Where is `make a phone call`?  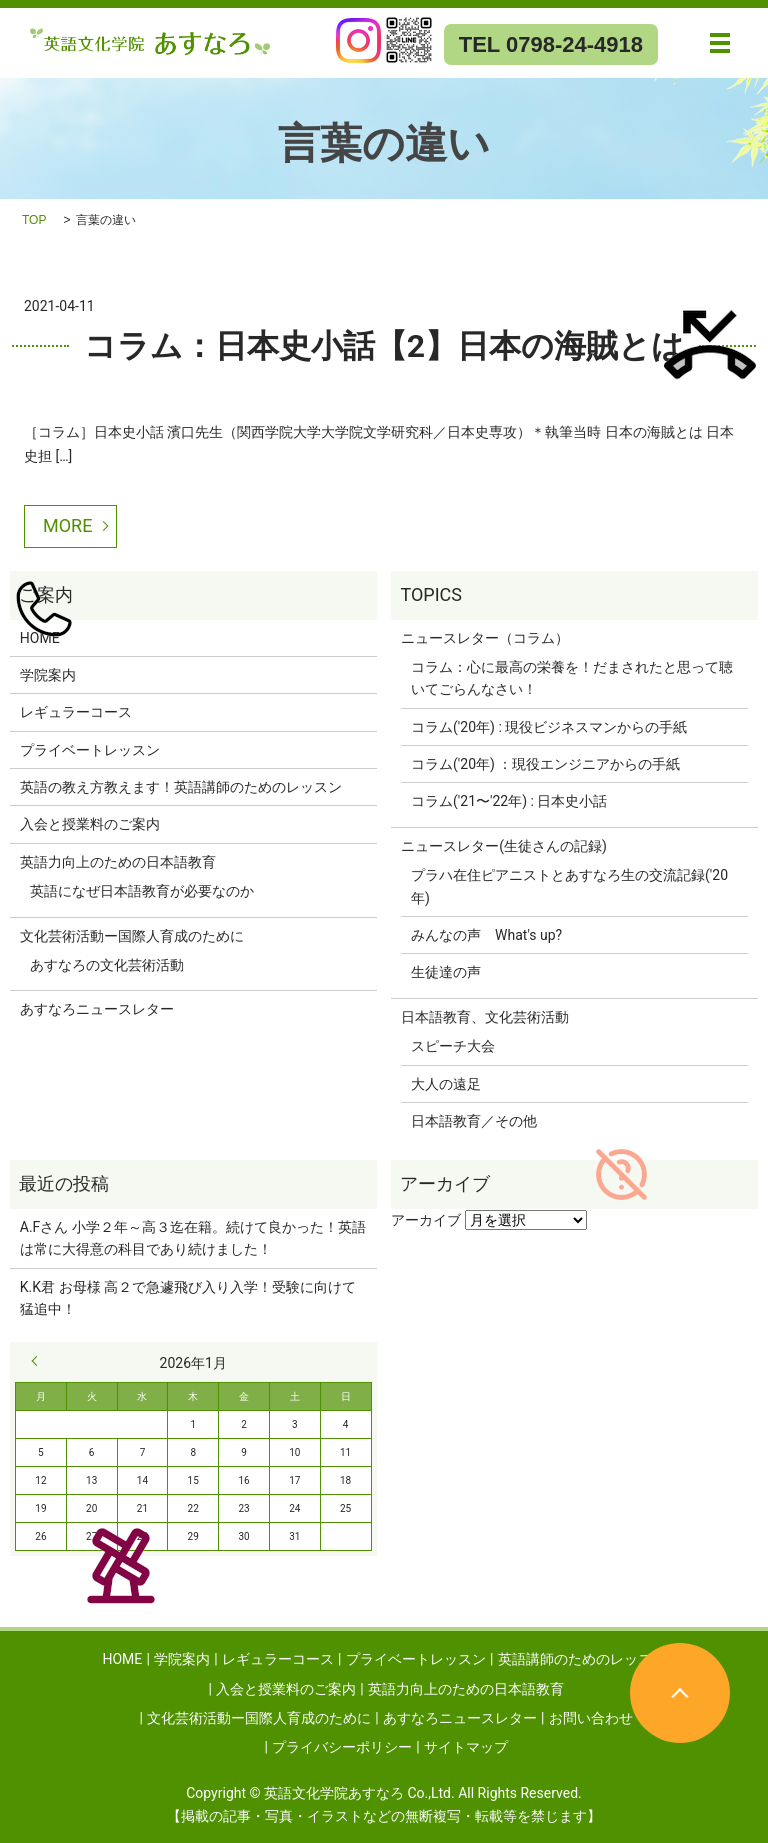 make a phone call is located at coordinates (43, 610).